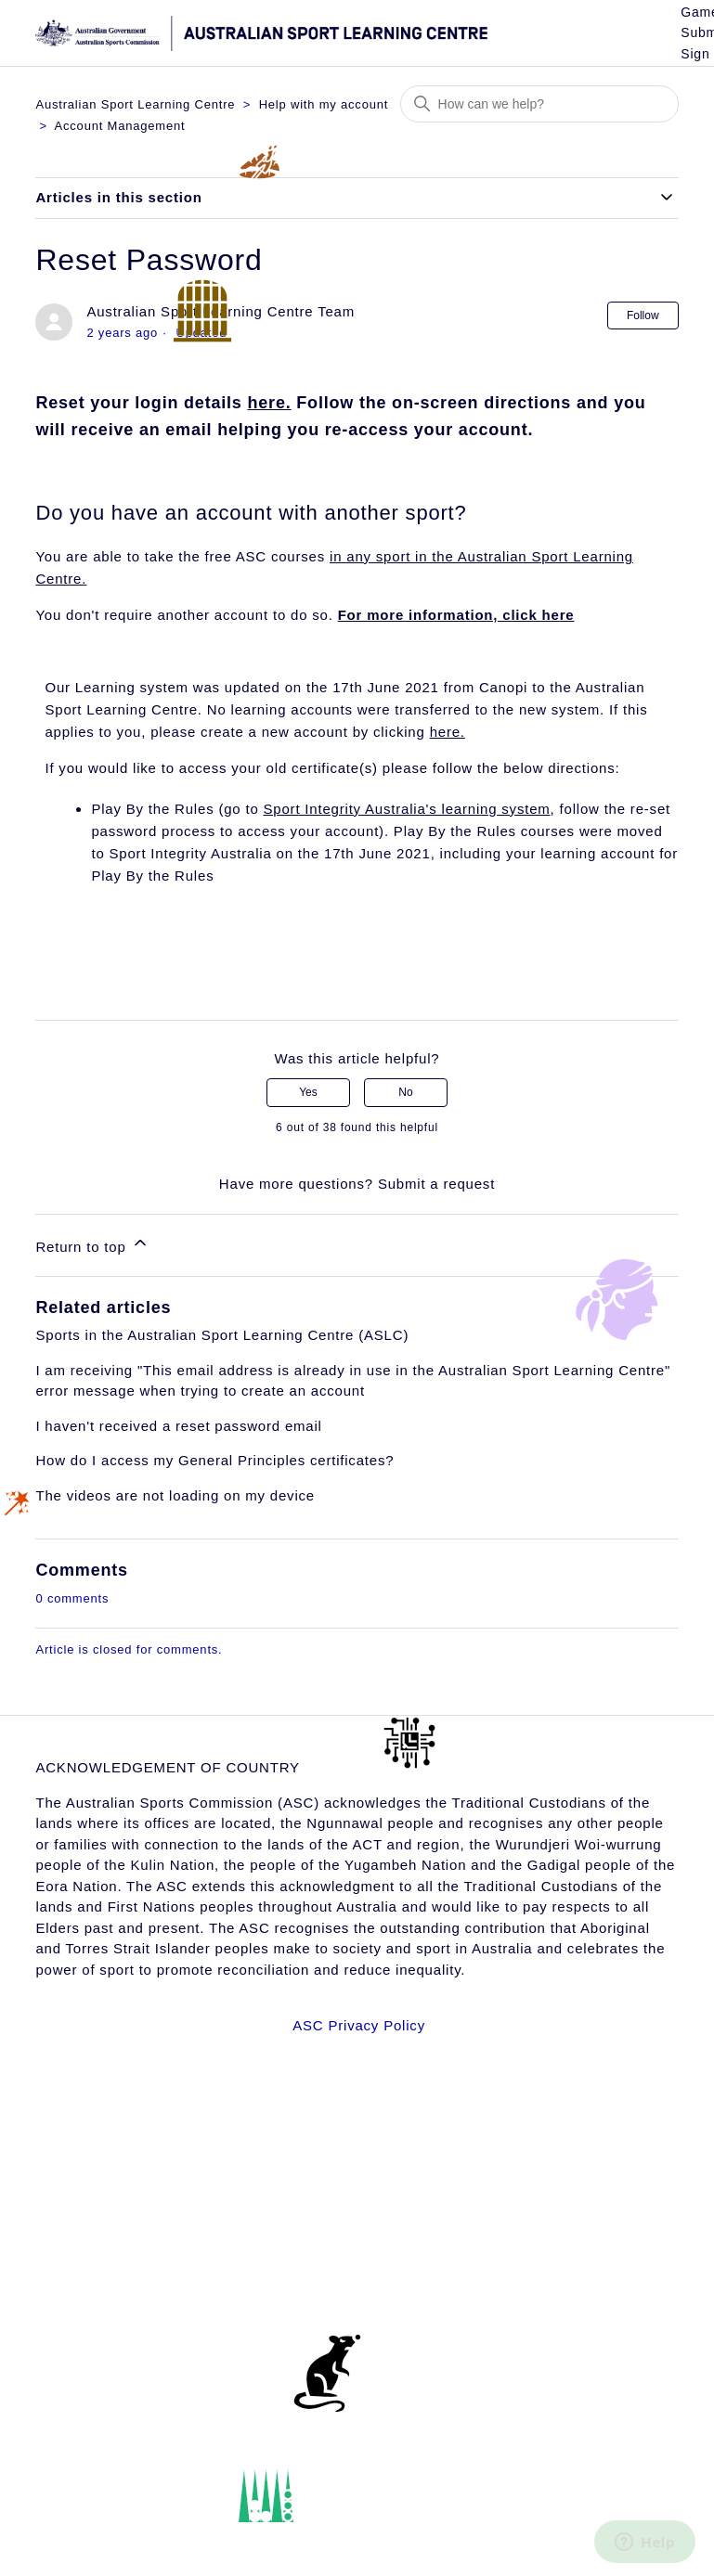  Describe the element at coordinates (409, 1743) in the screenshot. I see `view system or device specifications` at that location.